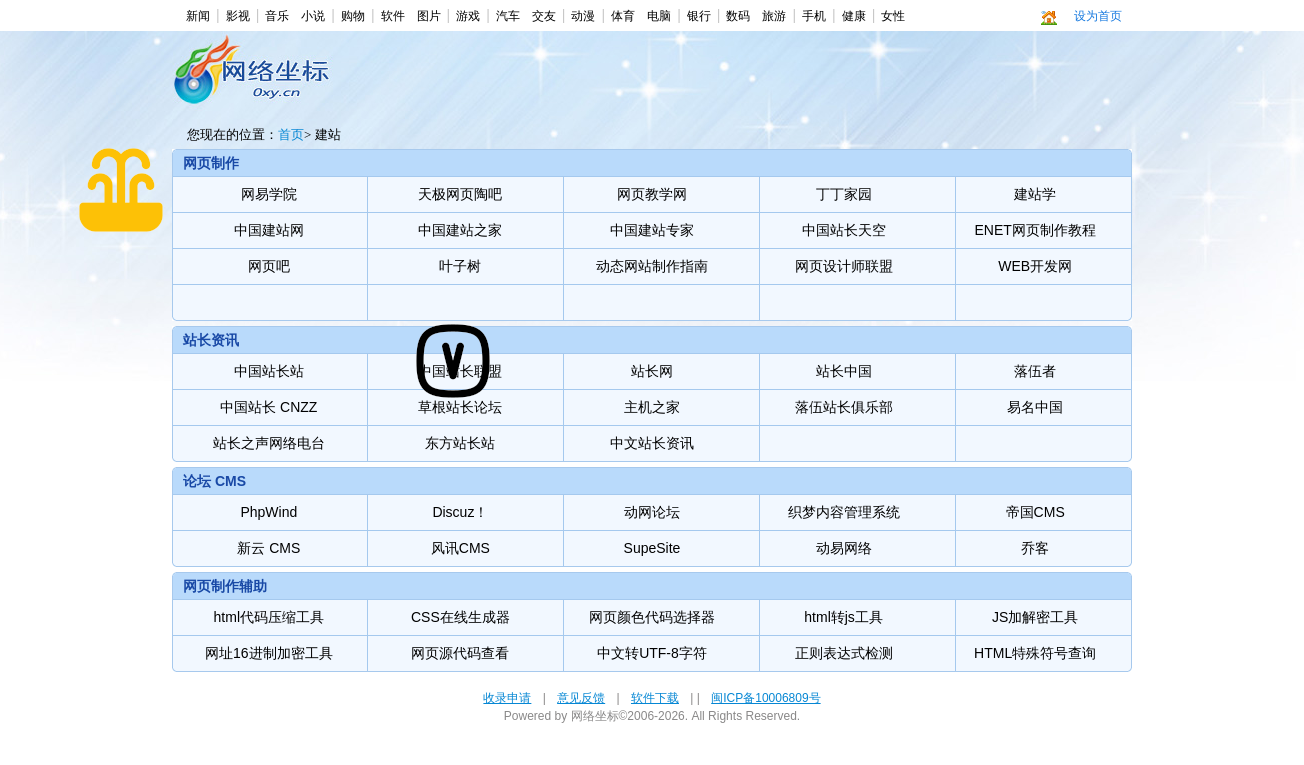 The image size is (1304, 765). I want to click on view nearby fountains or water features, so click(121, 190).